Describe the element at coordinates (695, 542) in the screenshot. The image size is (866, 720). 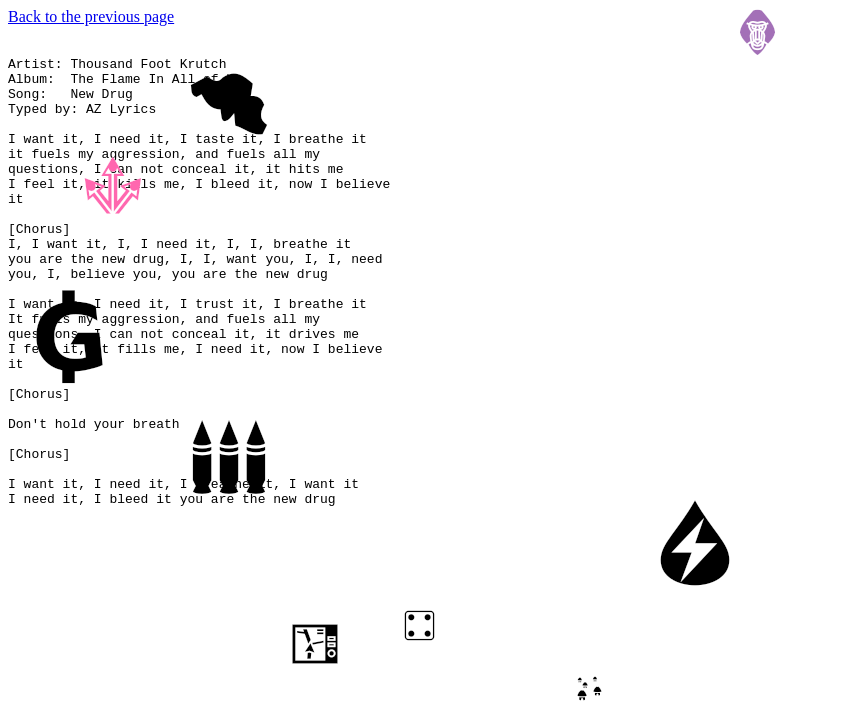
I see `indicates hydroelectric or water-based power` at that location.